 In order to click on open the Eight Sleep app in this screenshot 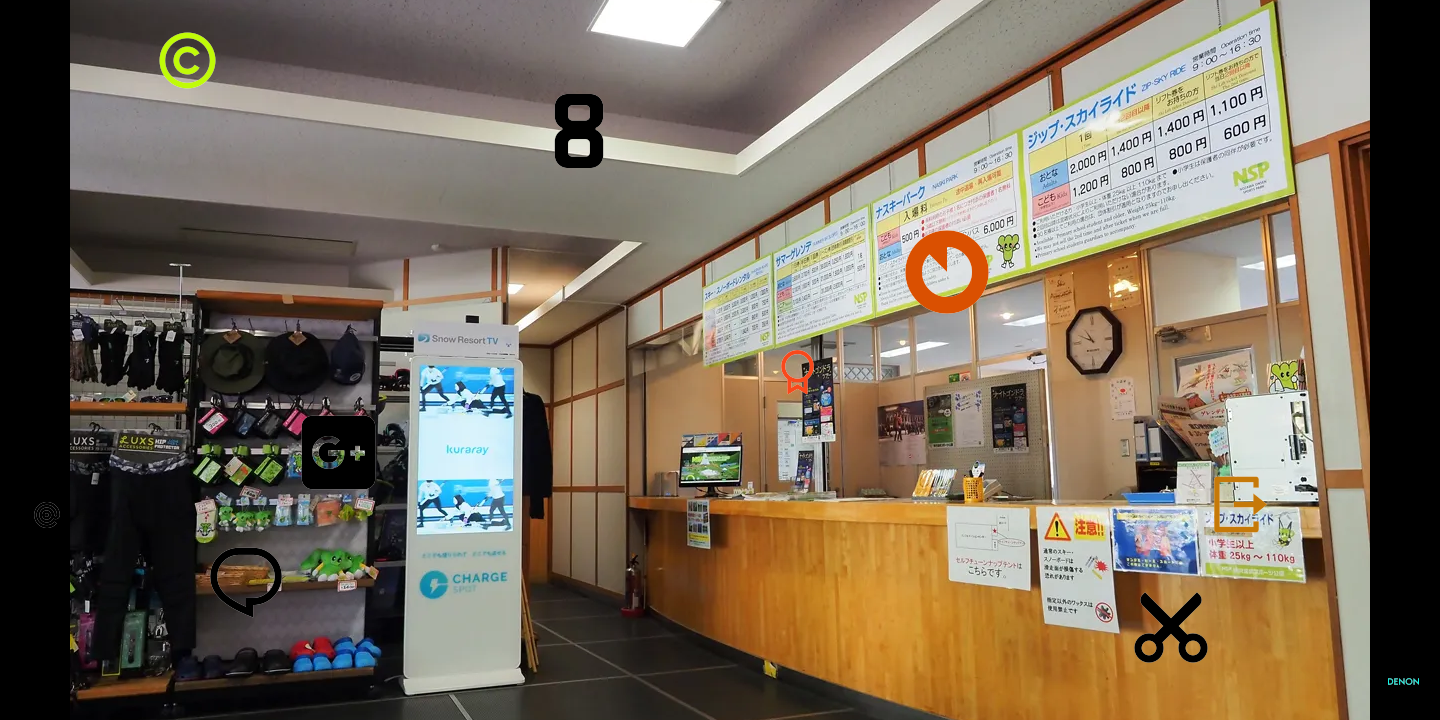, I will do `click(579, 131)`.